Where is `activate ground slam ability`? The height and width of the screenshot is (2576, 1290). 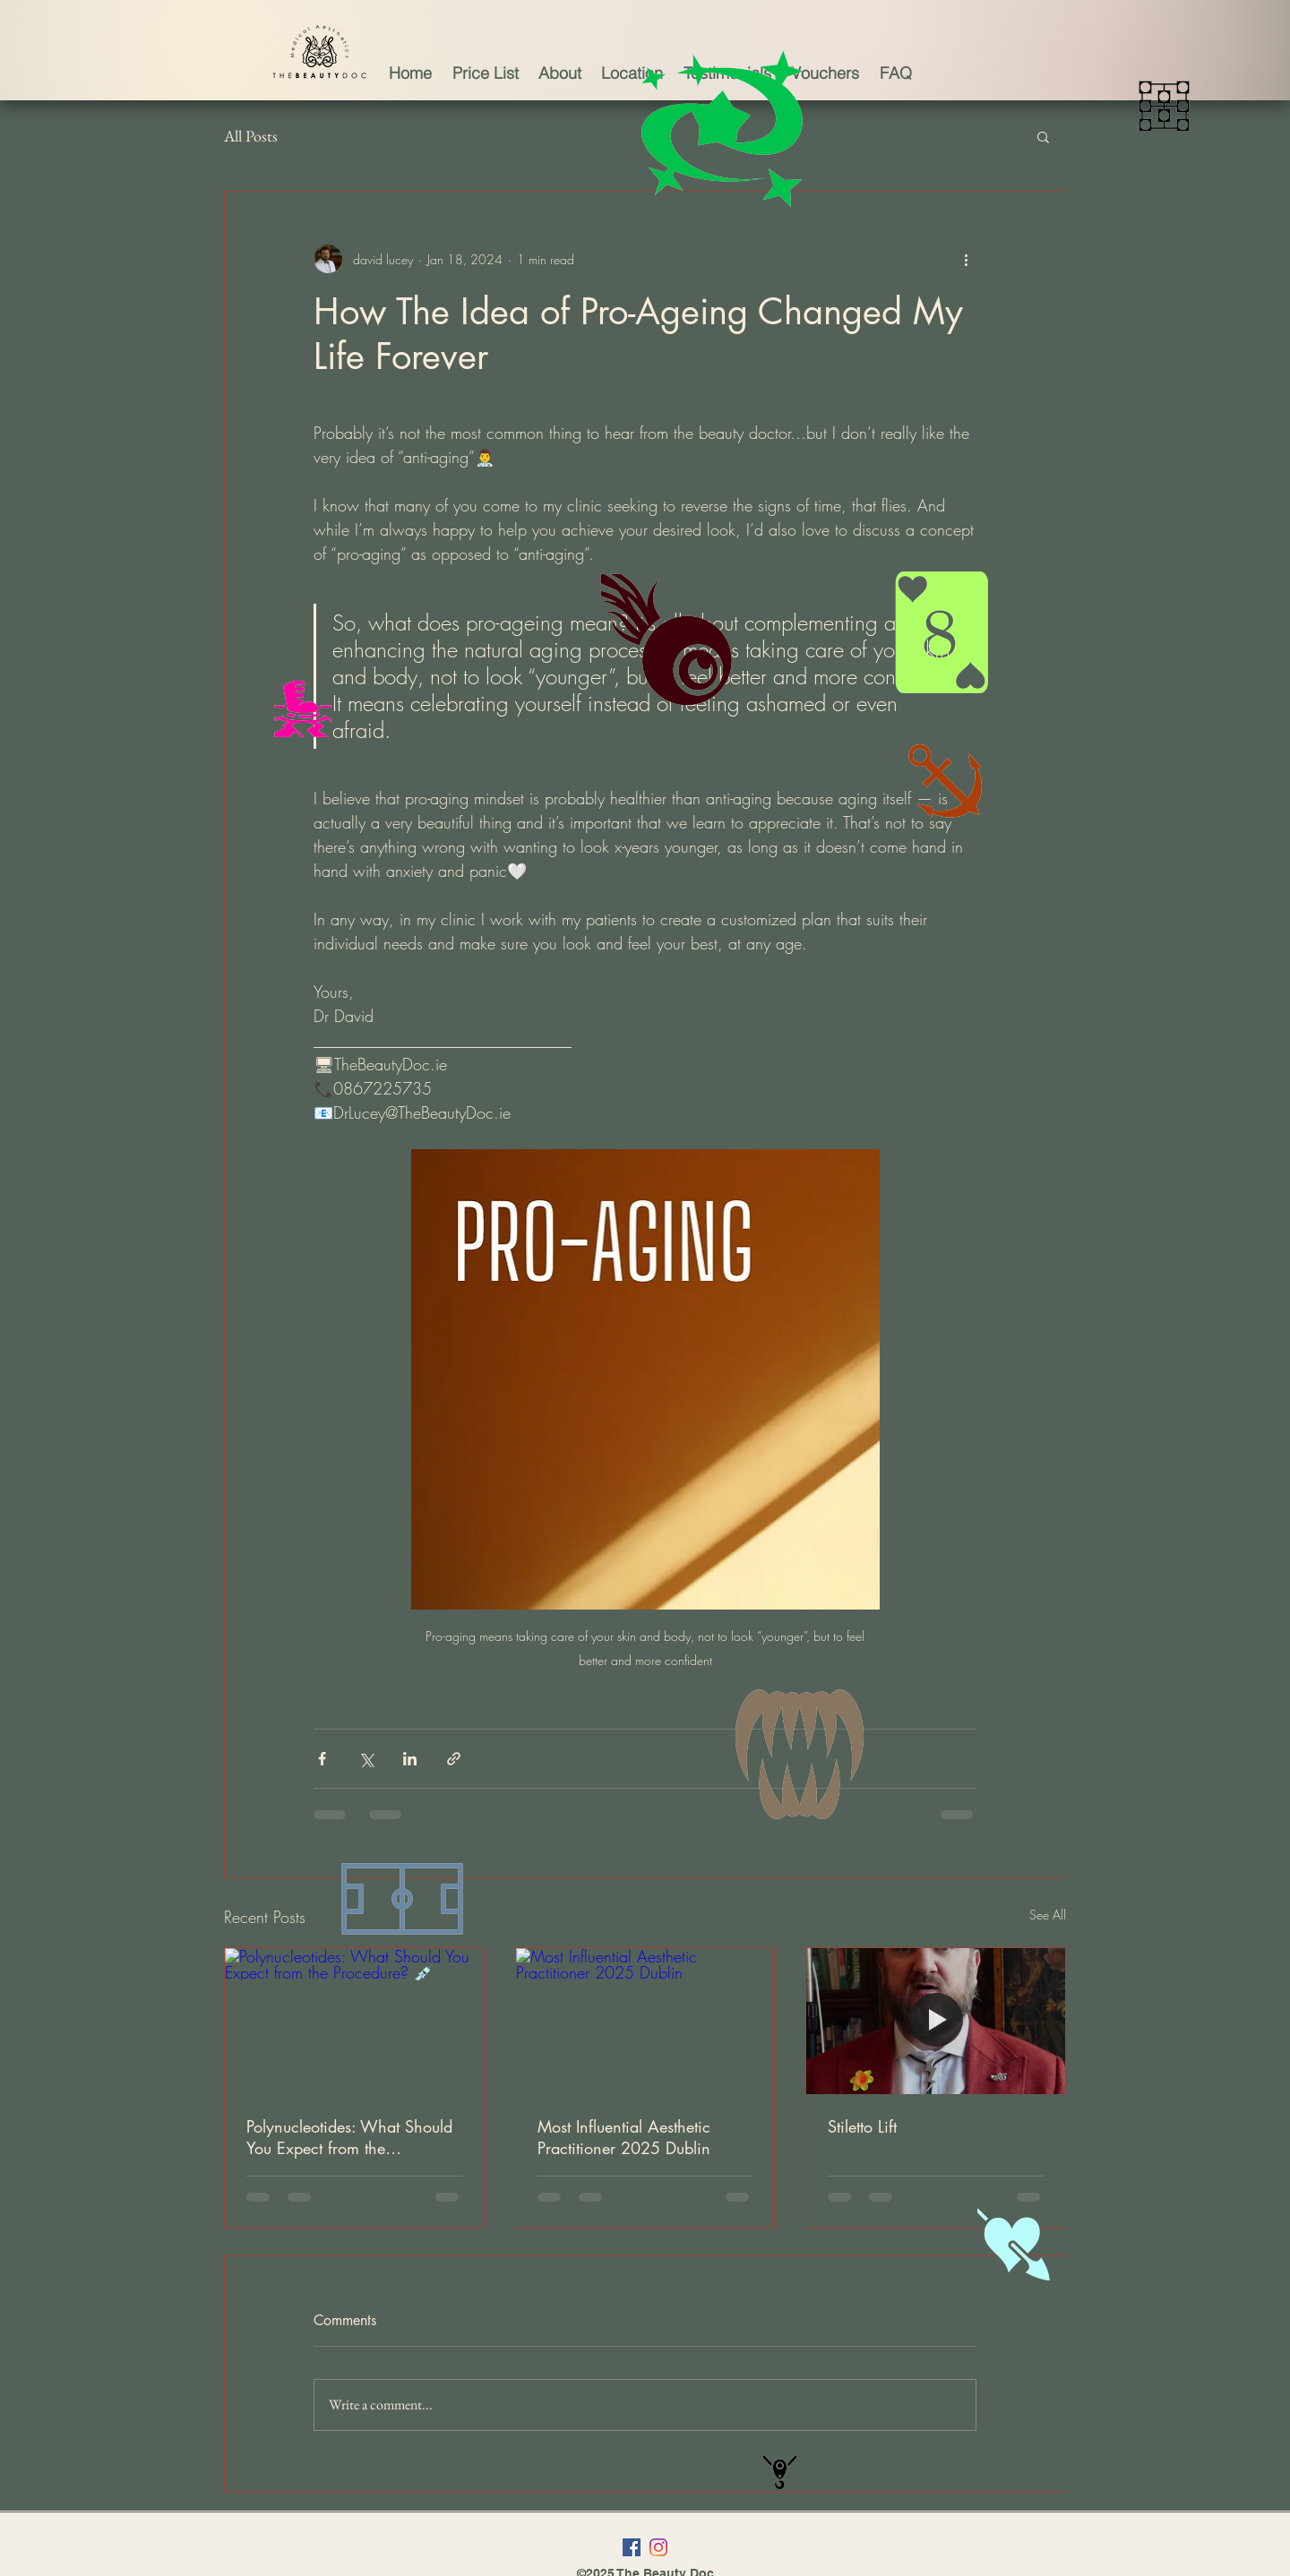
activate ground slam ability is located at coordinates (303, 708).